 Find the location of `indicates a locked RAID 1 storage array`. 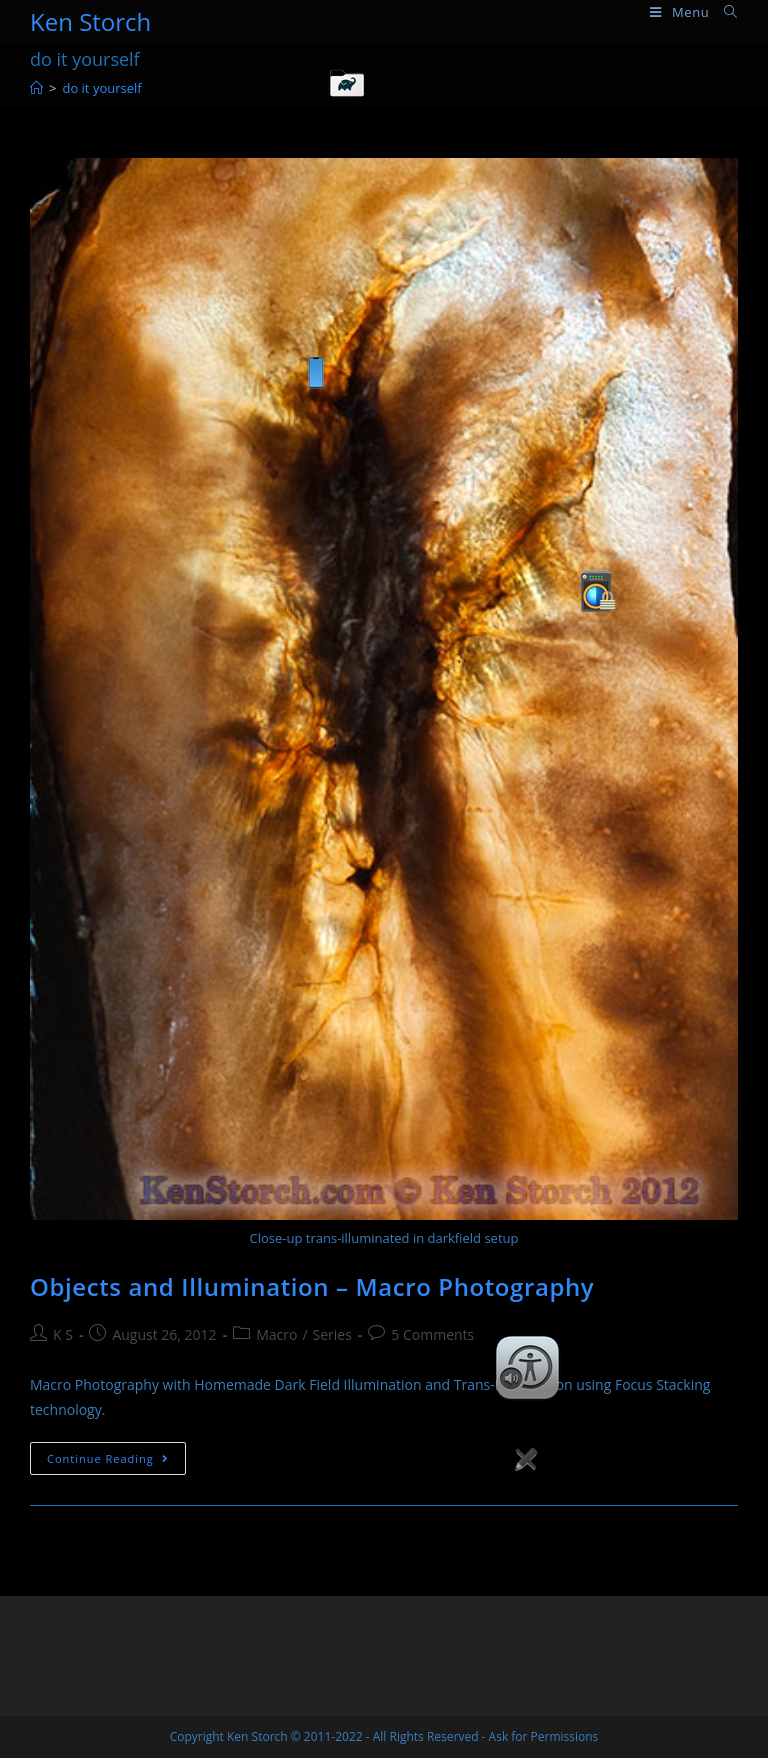

indicates a locked RAID 1 storage array is located at coordinates (596, 591).